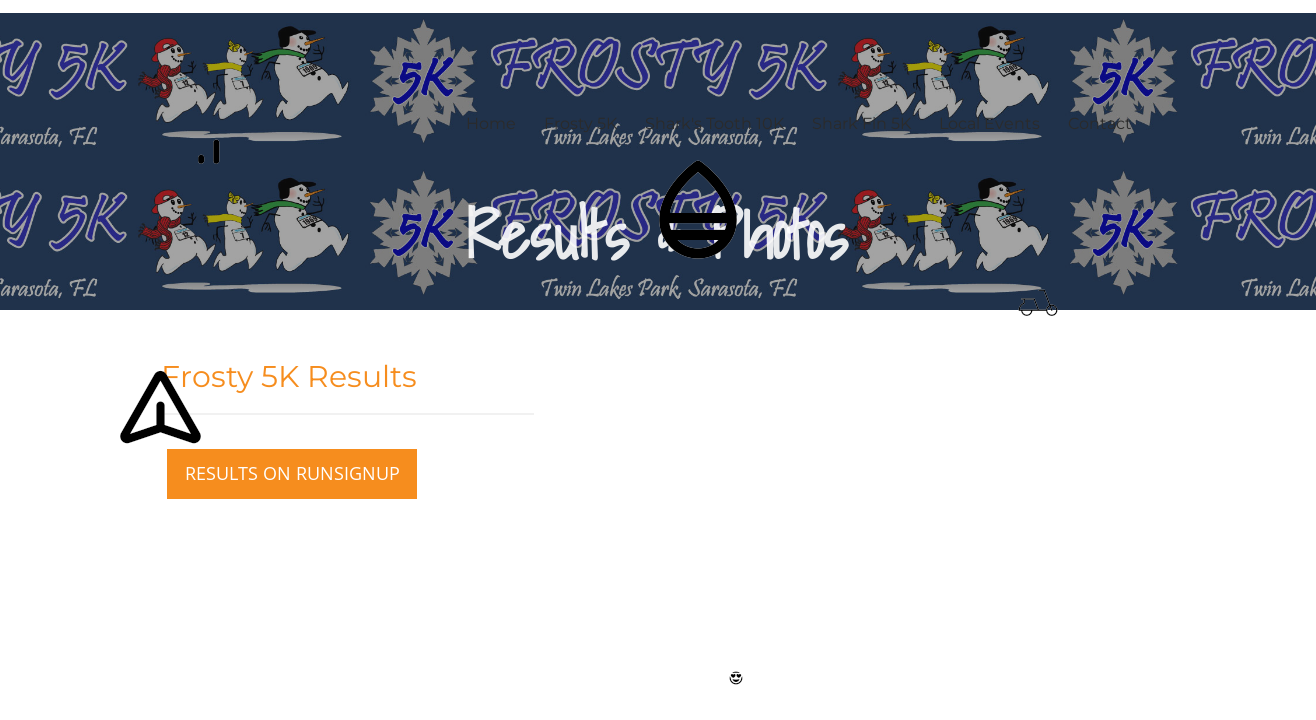 The image size is (1316, 720). I want to click on indicates partial fill level or half-full status, so click(698, 213).